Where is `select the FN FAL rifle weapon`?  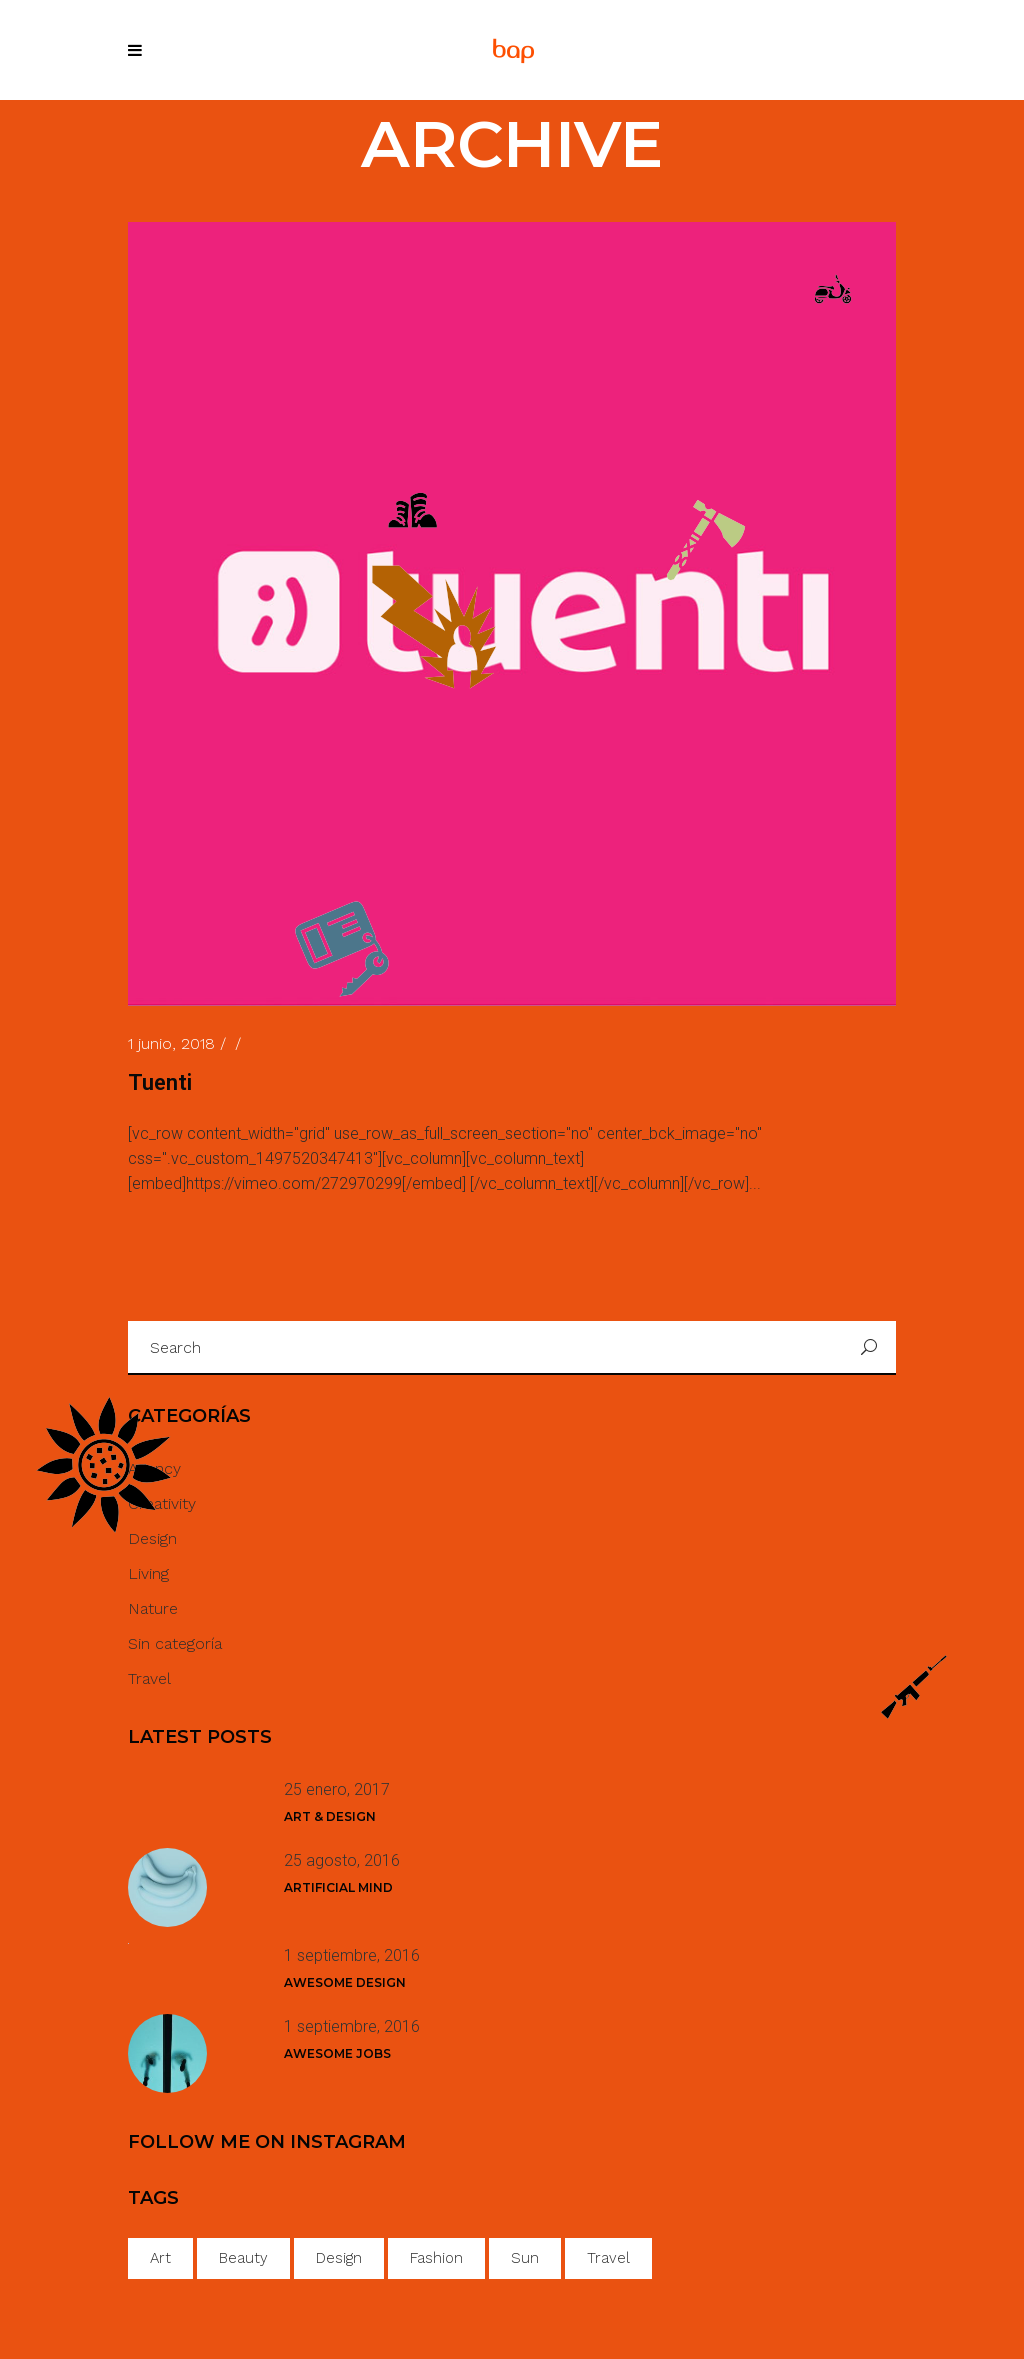
select the FN FAL rifle weapon is located at coordinates (914, 1687).